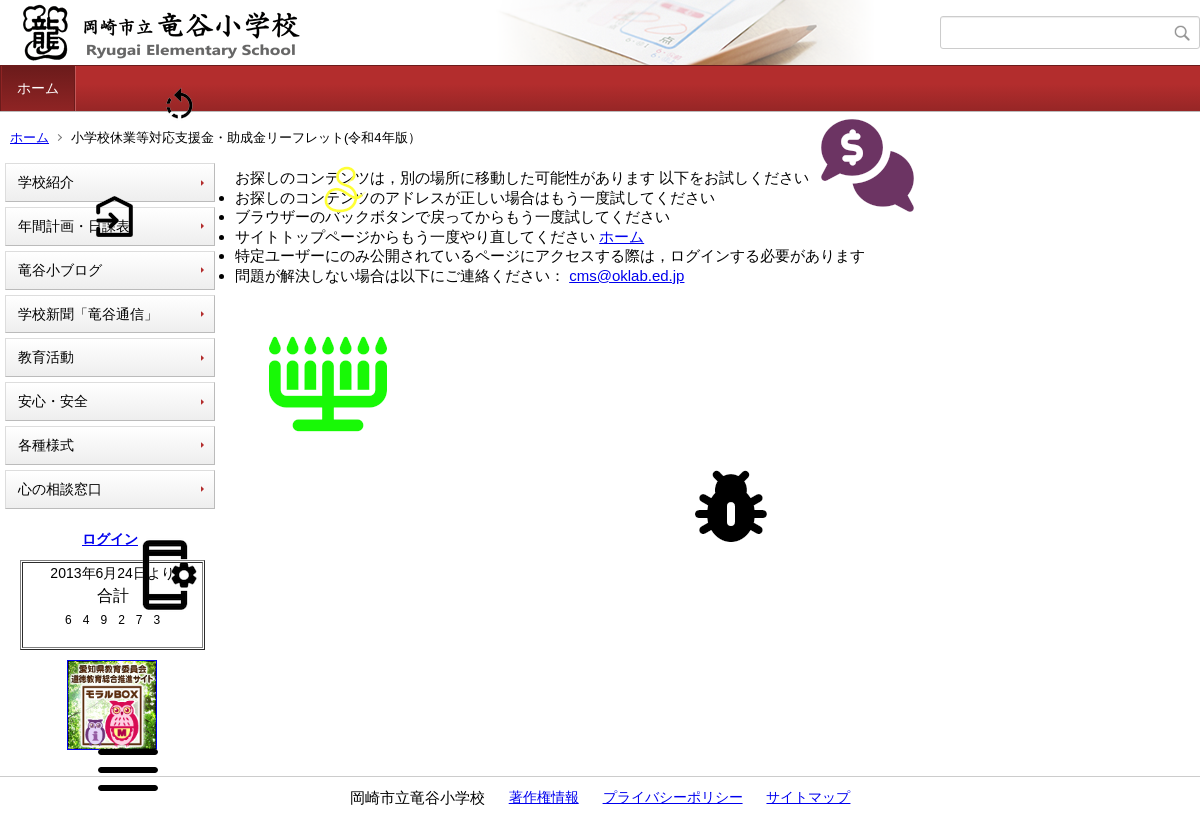 The image size is (1200, 818). What do you see at coordinates (179, 105) in the screenshot?
I see `rotate image counterclockwise` at bounding box center [179, 105].